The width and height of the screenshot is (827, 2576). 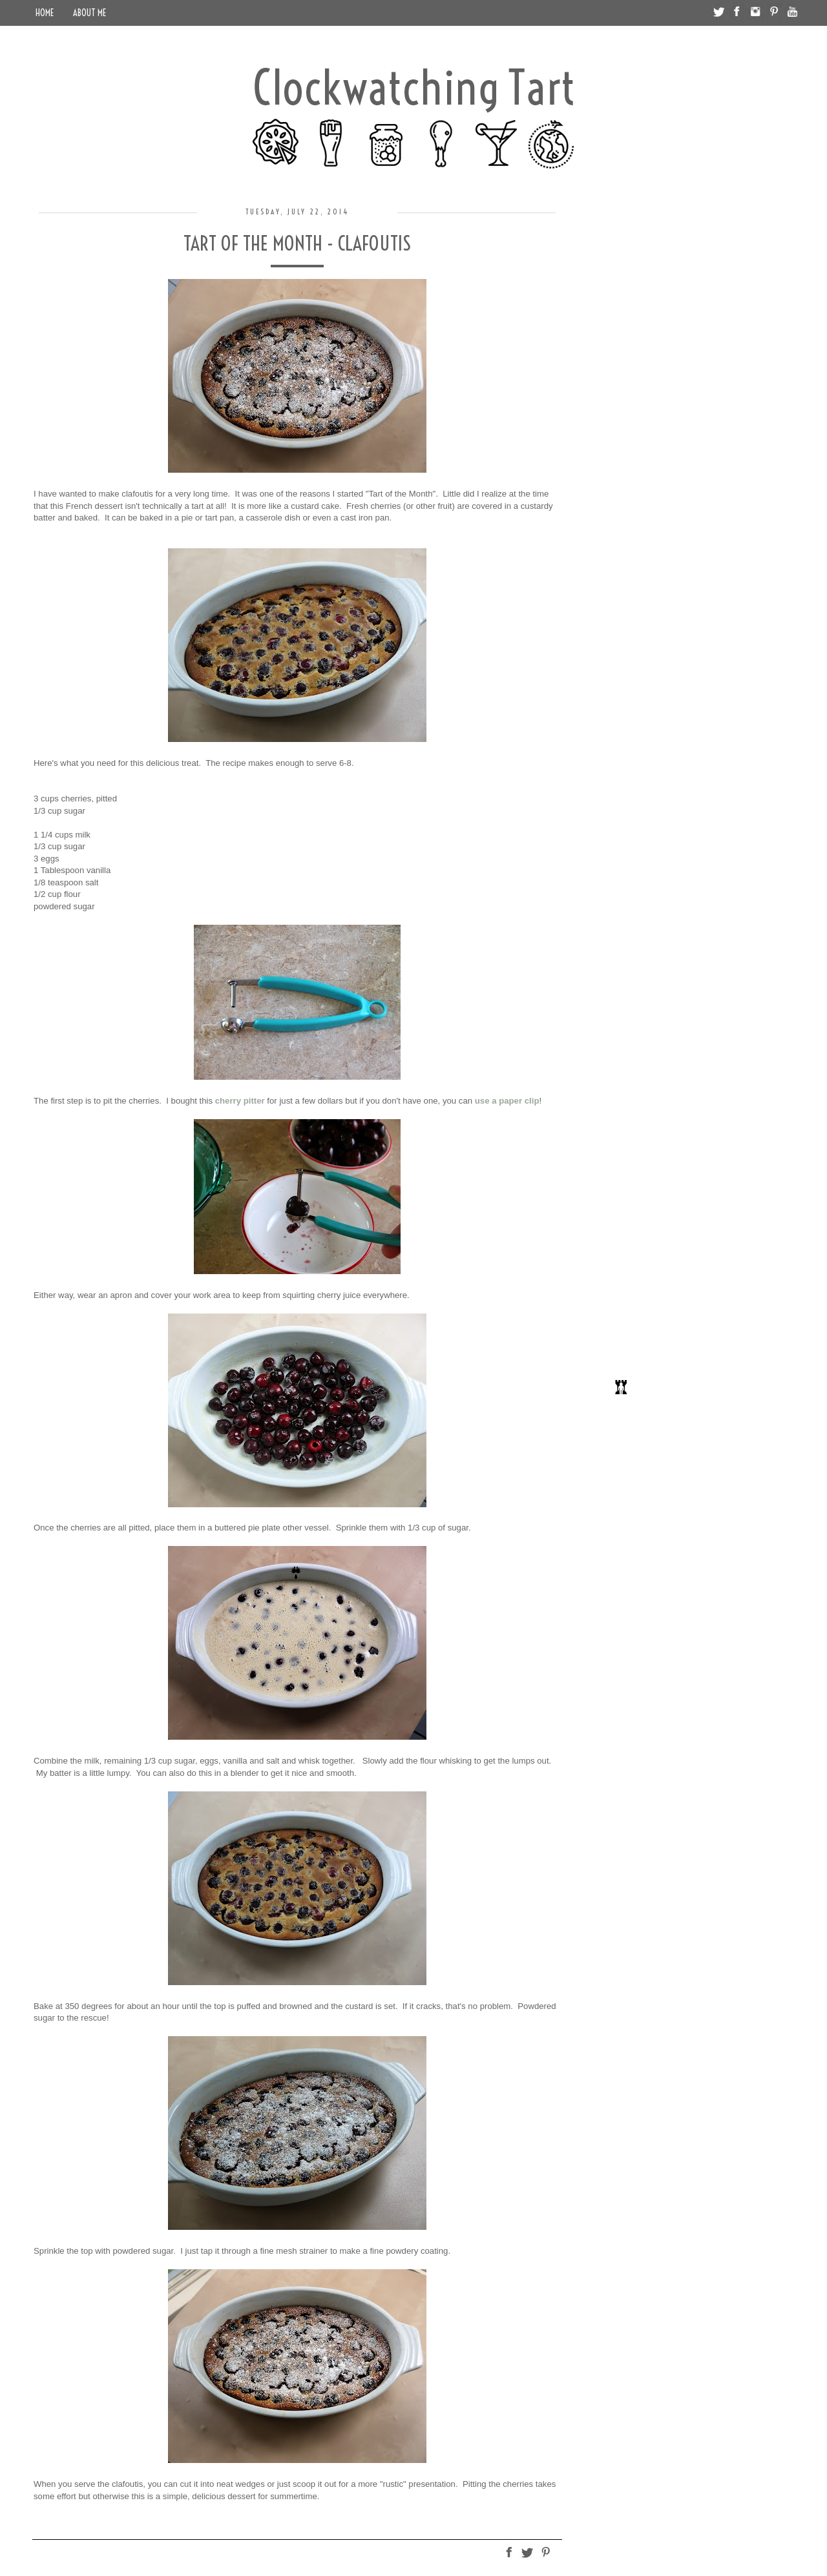 What do you see at coordinates (296, 1573) in the screenshot?
I see `indicates mental fatigue or cognitive overload` at bounding box center [296, 1573].